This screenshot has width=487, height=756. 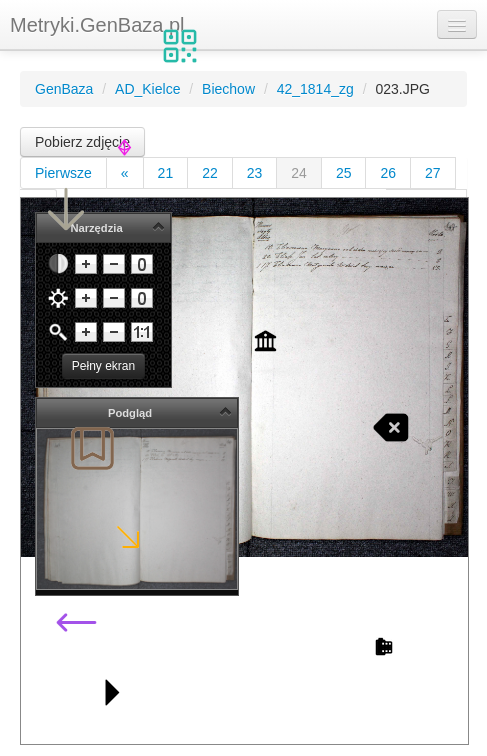 What do you see at coordinates (112, 692) in the screenshot?
I see `play media or start playback` at bounding box center [112, 692].